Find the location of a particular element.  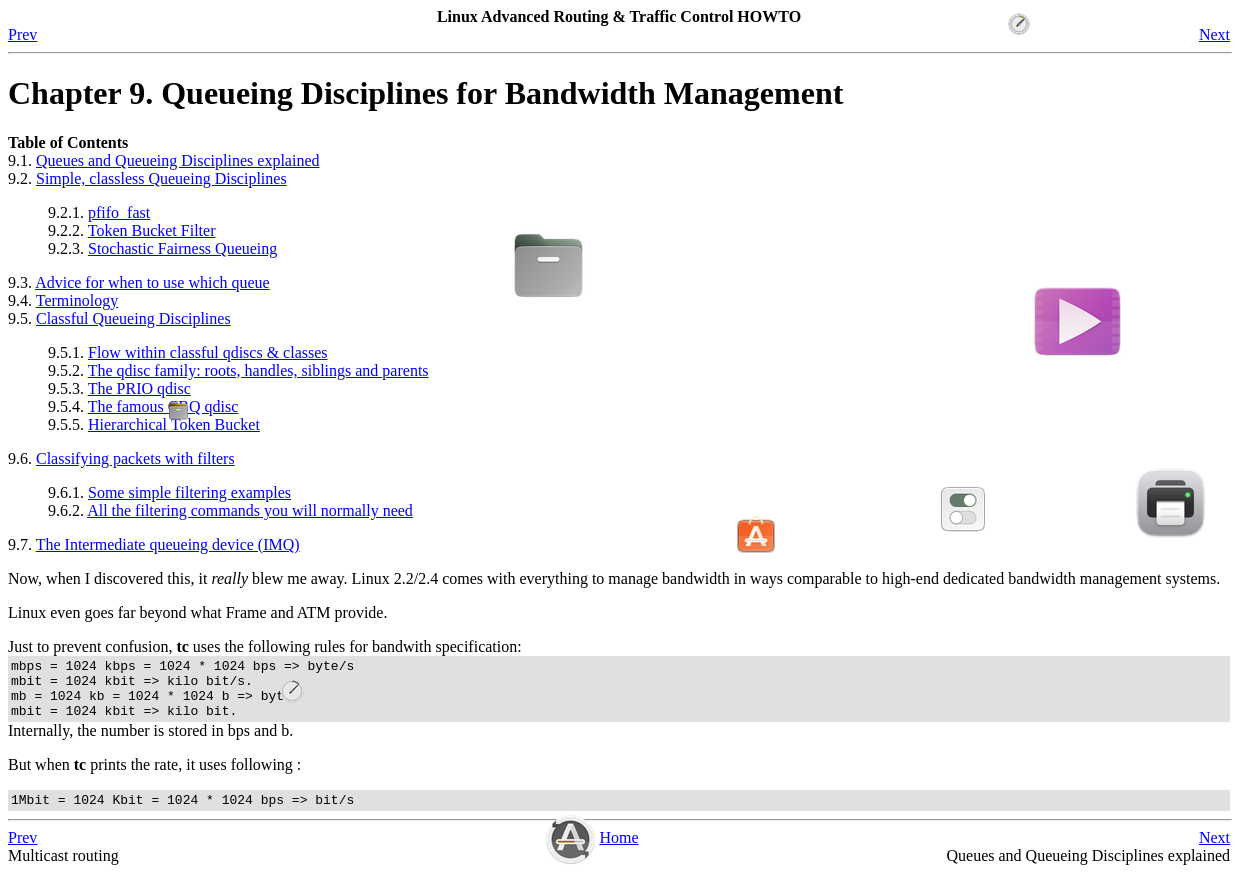

open the software center to browse and install applications is located at coordinates (756, 536).